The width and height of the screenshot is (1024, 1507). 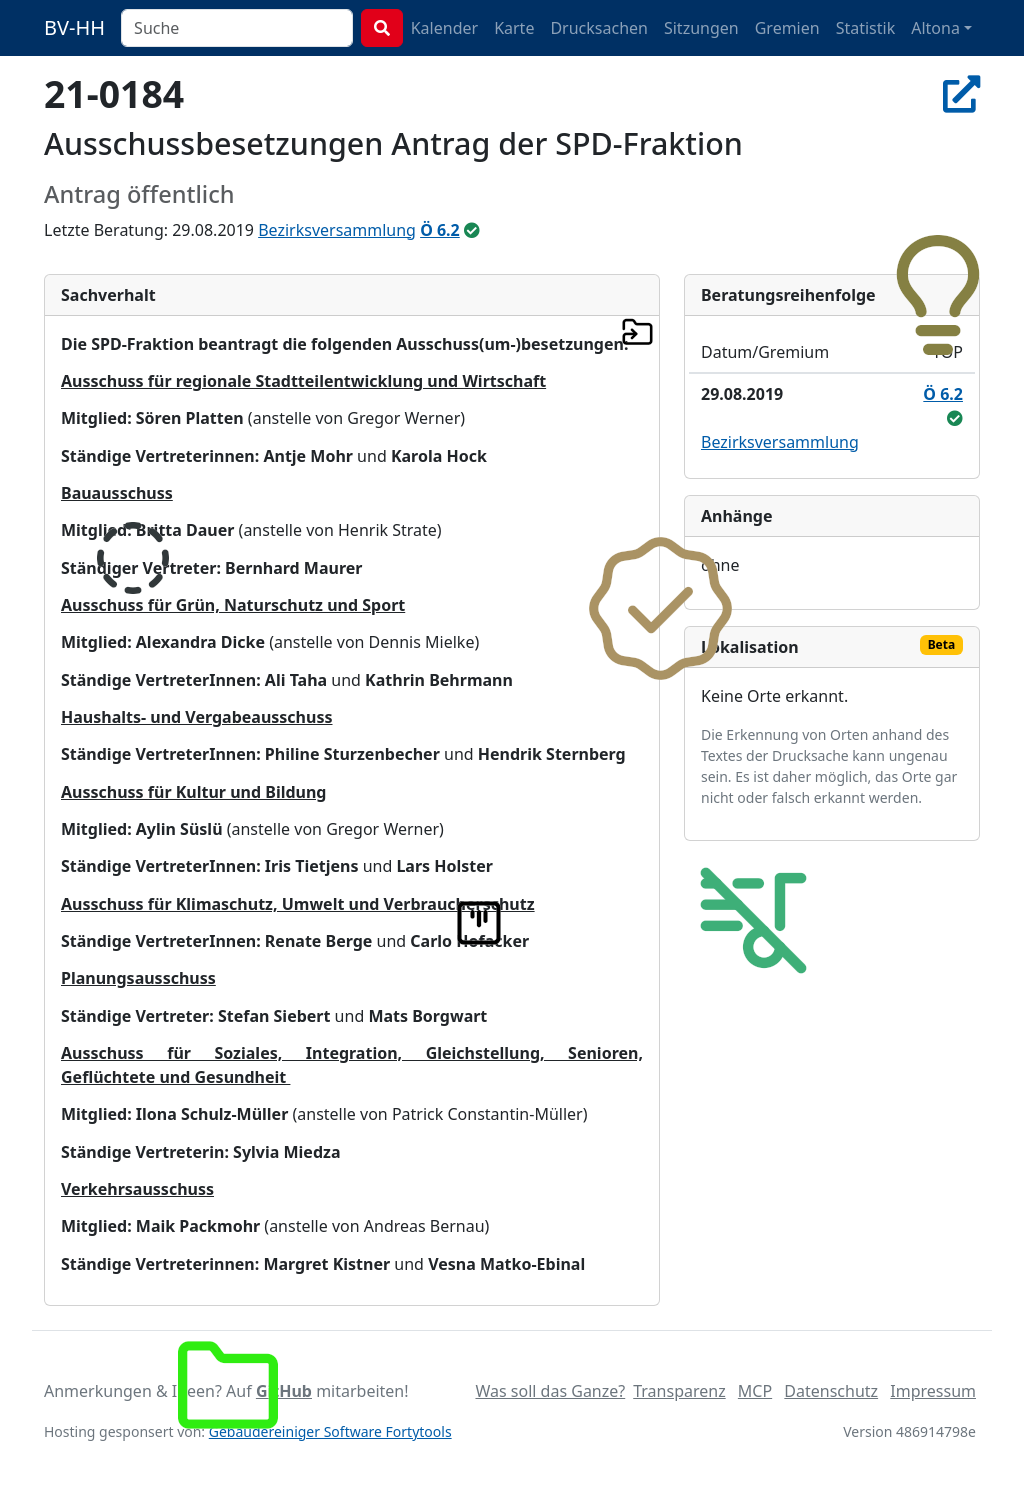 What do you see at coordinates (753, 920) in the screenshot?
I see `playlist unavailable or disabled` at bounding box center [753, 920].